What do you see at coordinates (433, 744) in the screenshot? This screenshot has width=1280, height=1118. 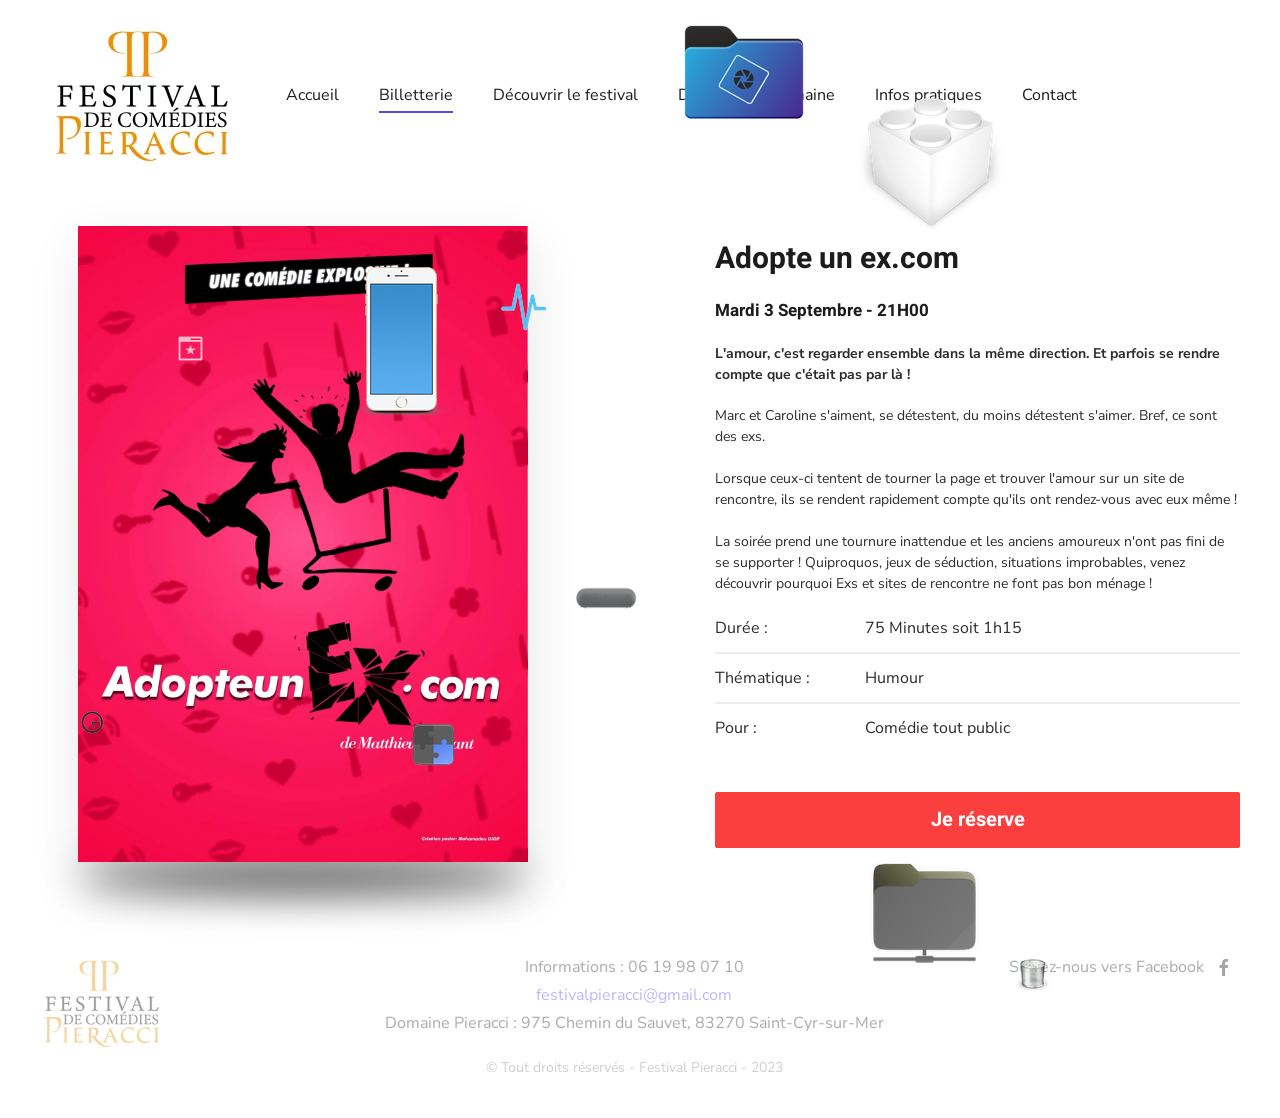 I see `manage bluetooth plugins or extensions` at bounding box center [433, 744].